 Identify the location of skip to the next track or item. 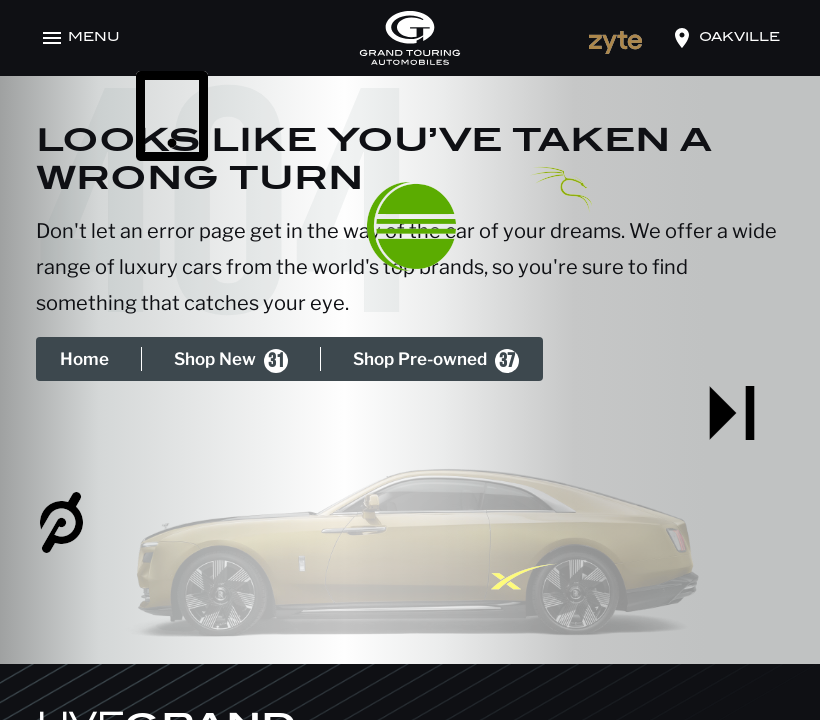
(732, 413).